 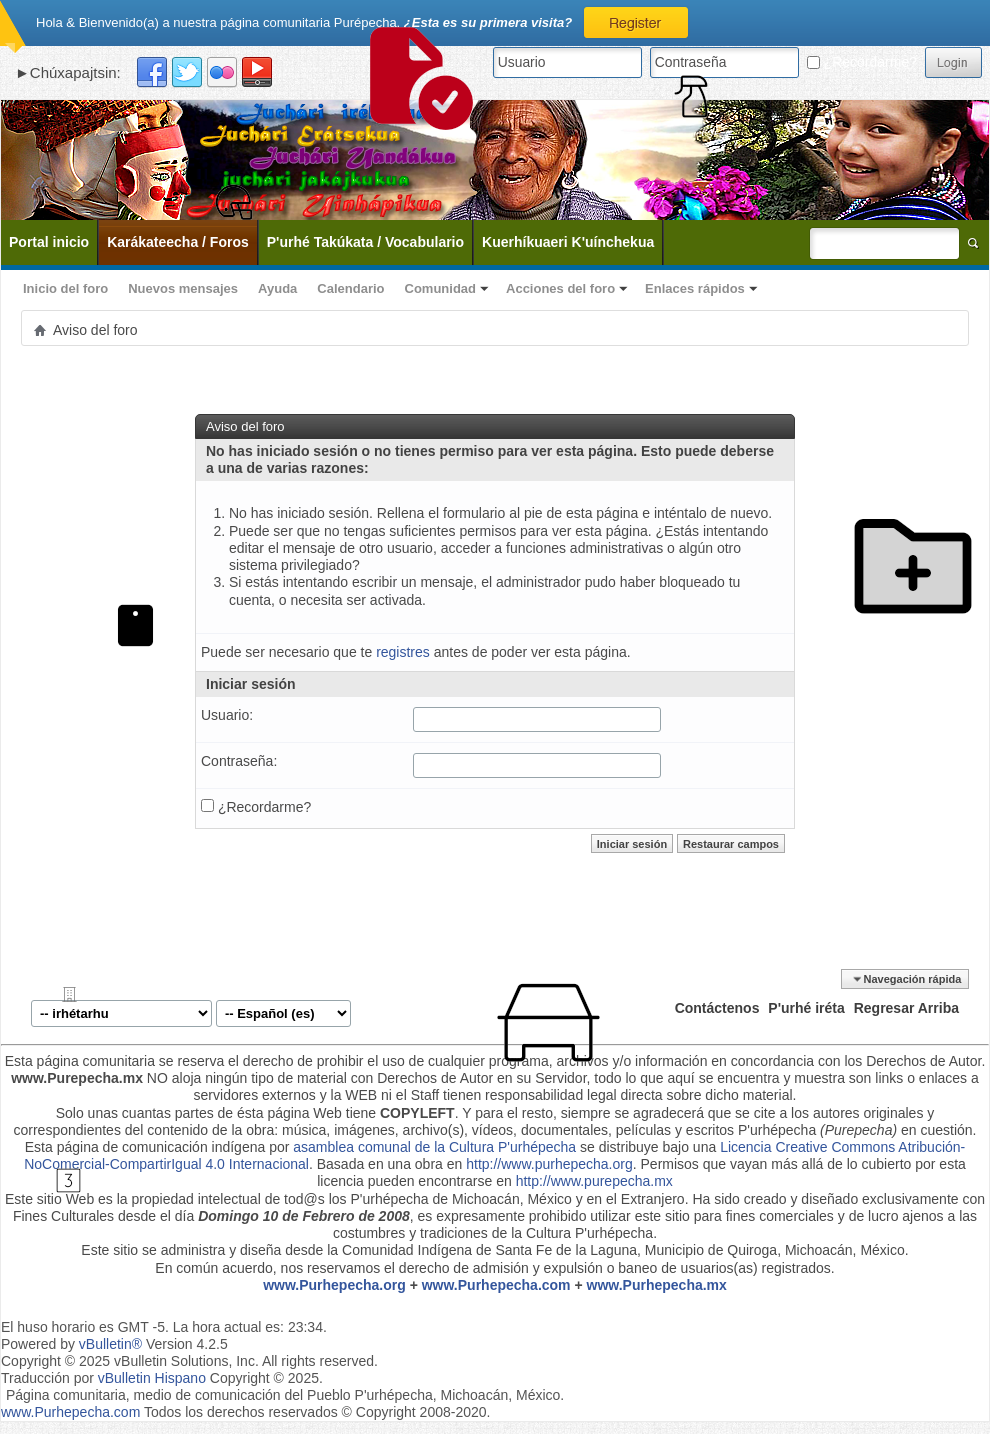 What do you see at coordinates (692, 96) in the screenshot?
I see `access cleaning or maintenance tools` at bounding box center [692, 96].